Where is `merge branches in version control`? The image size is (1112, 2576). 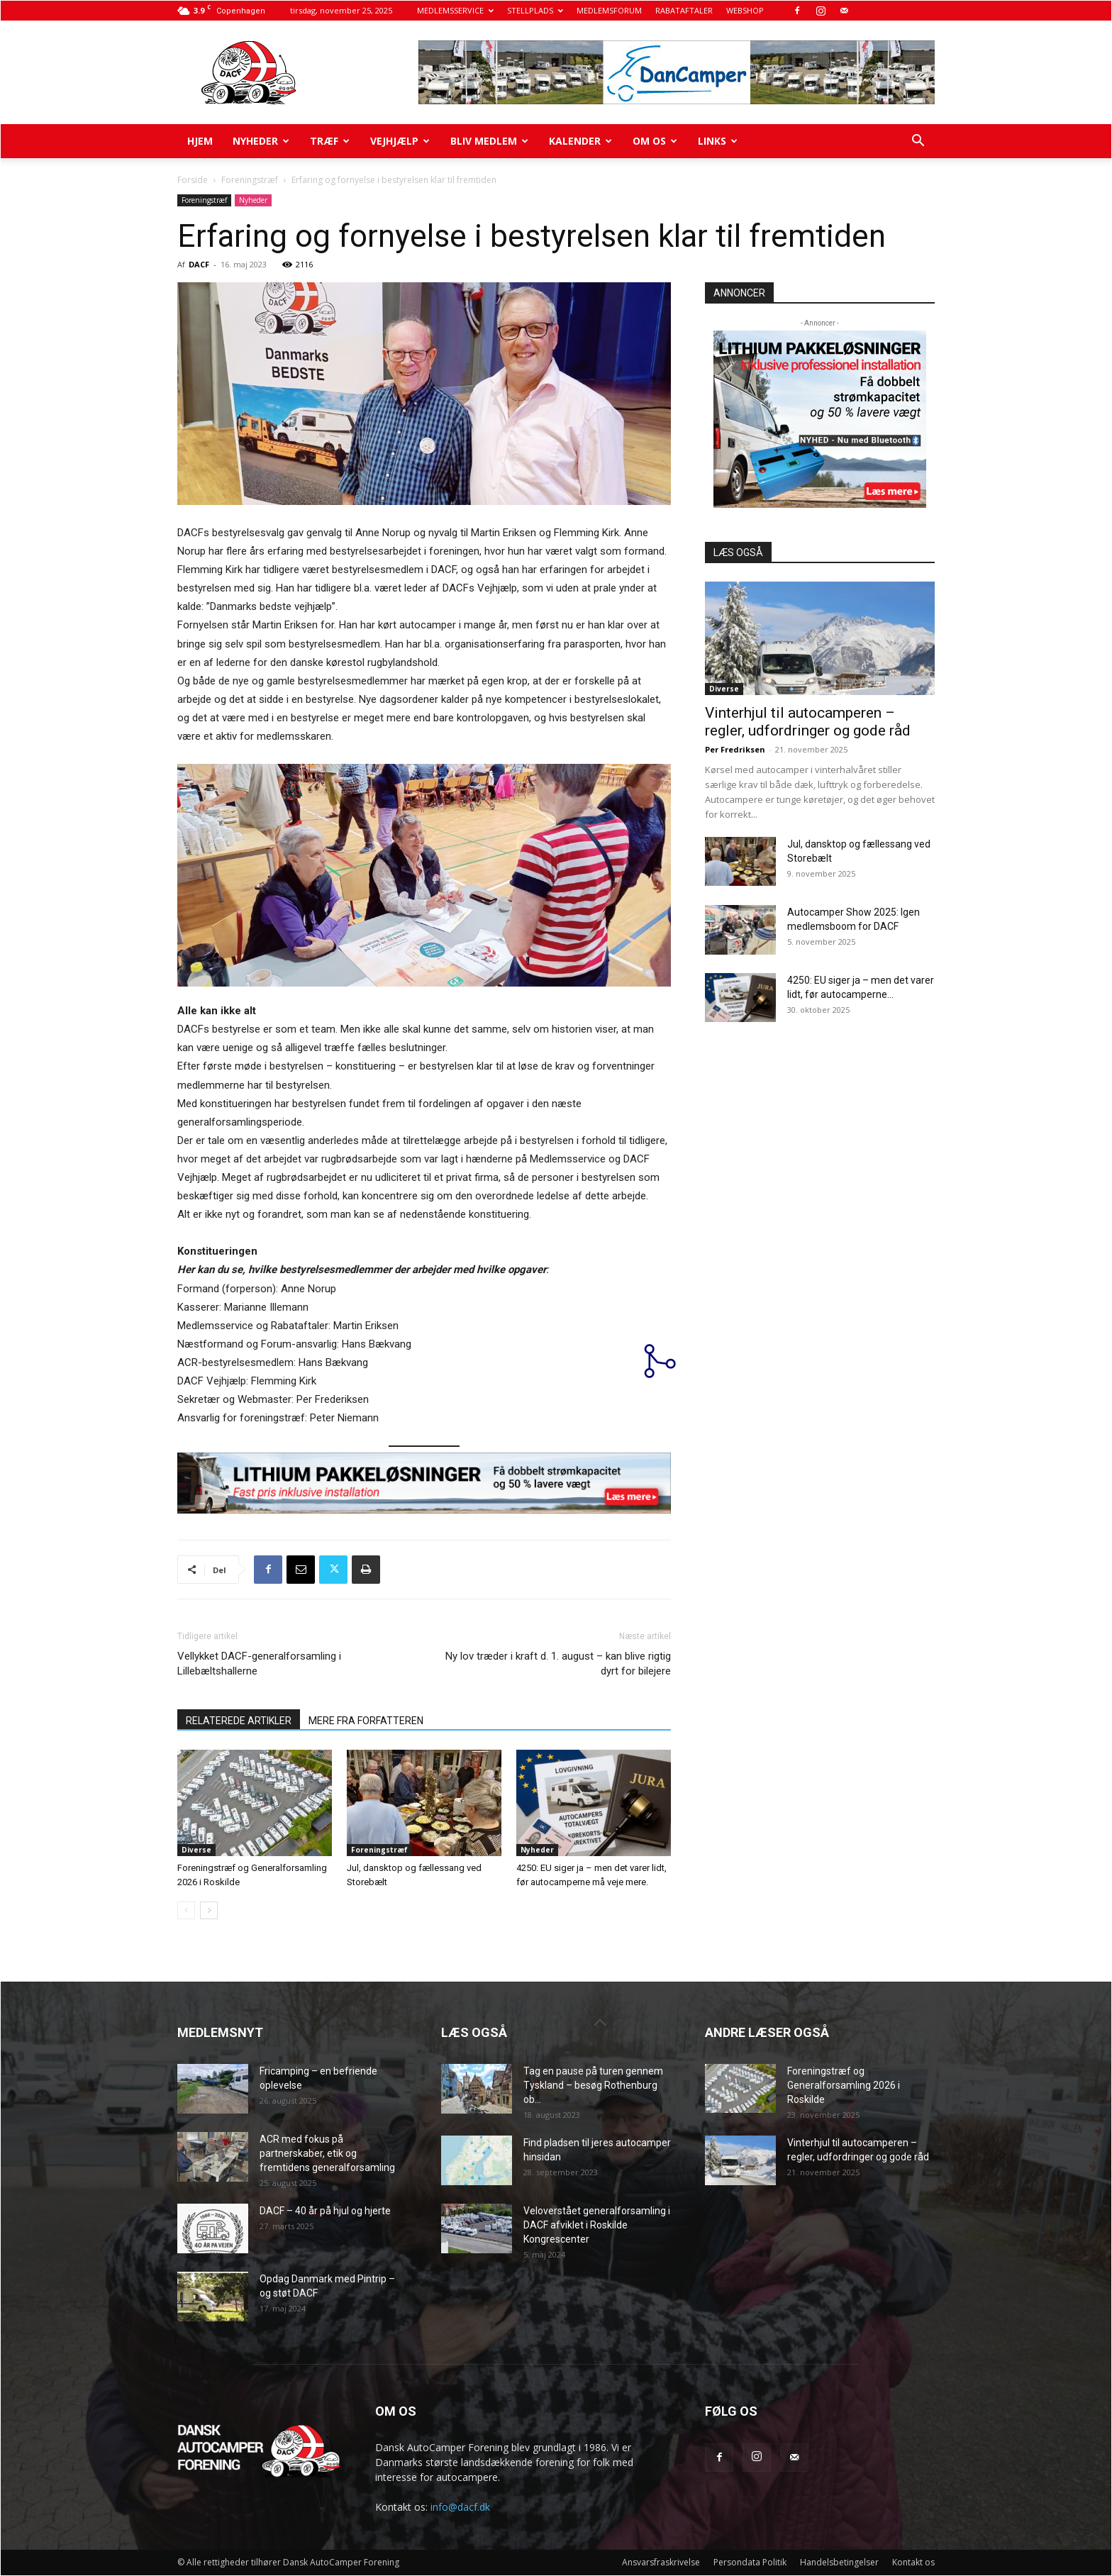
merge branches in version control is located at coordinates (657, 1361).